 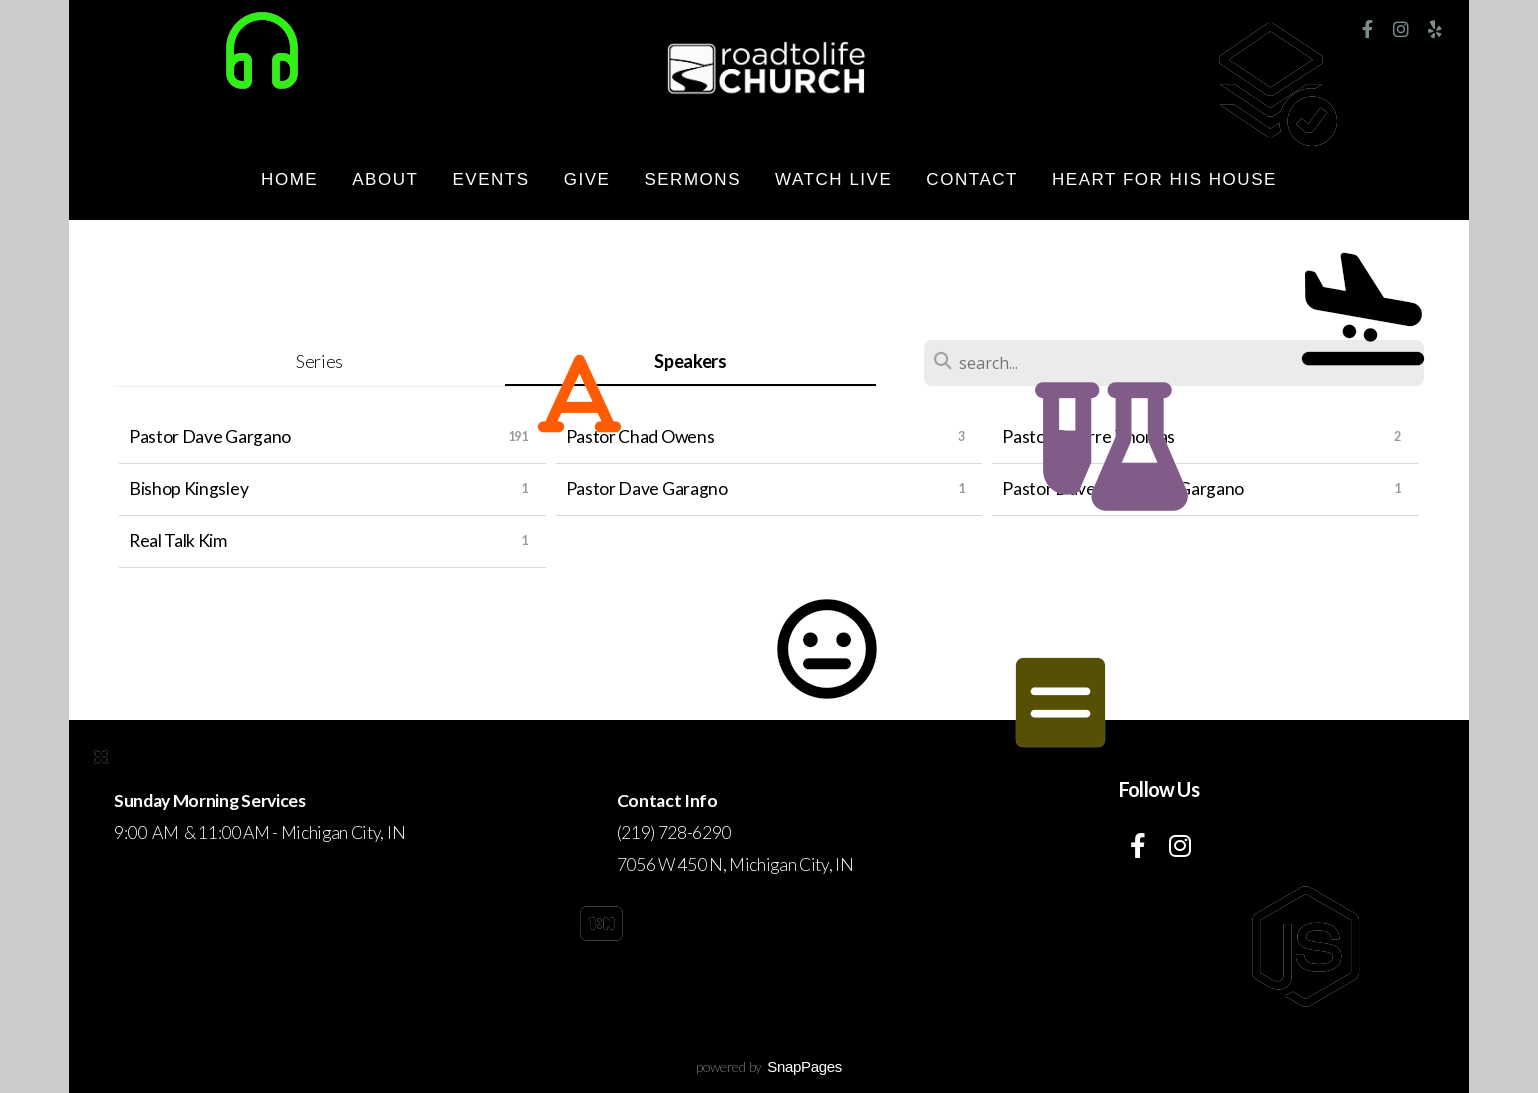 What do you see at coordinates (579, 393) in the screenshot?
I see `change font or typography settings` at bounding box center [579, 393].